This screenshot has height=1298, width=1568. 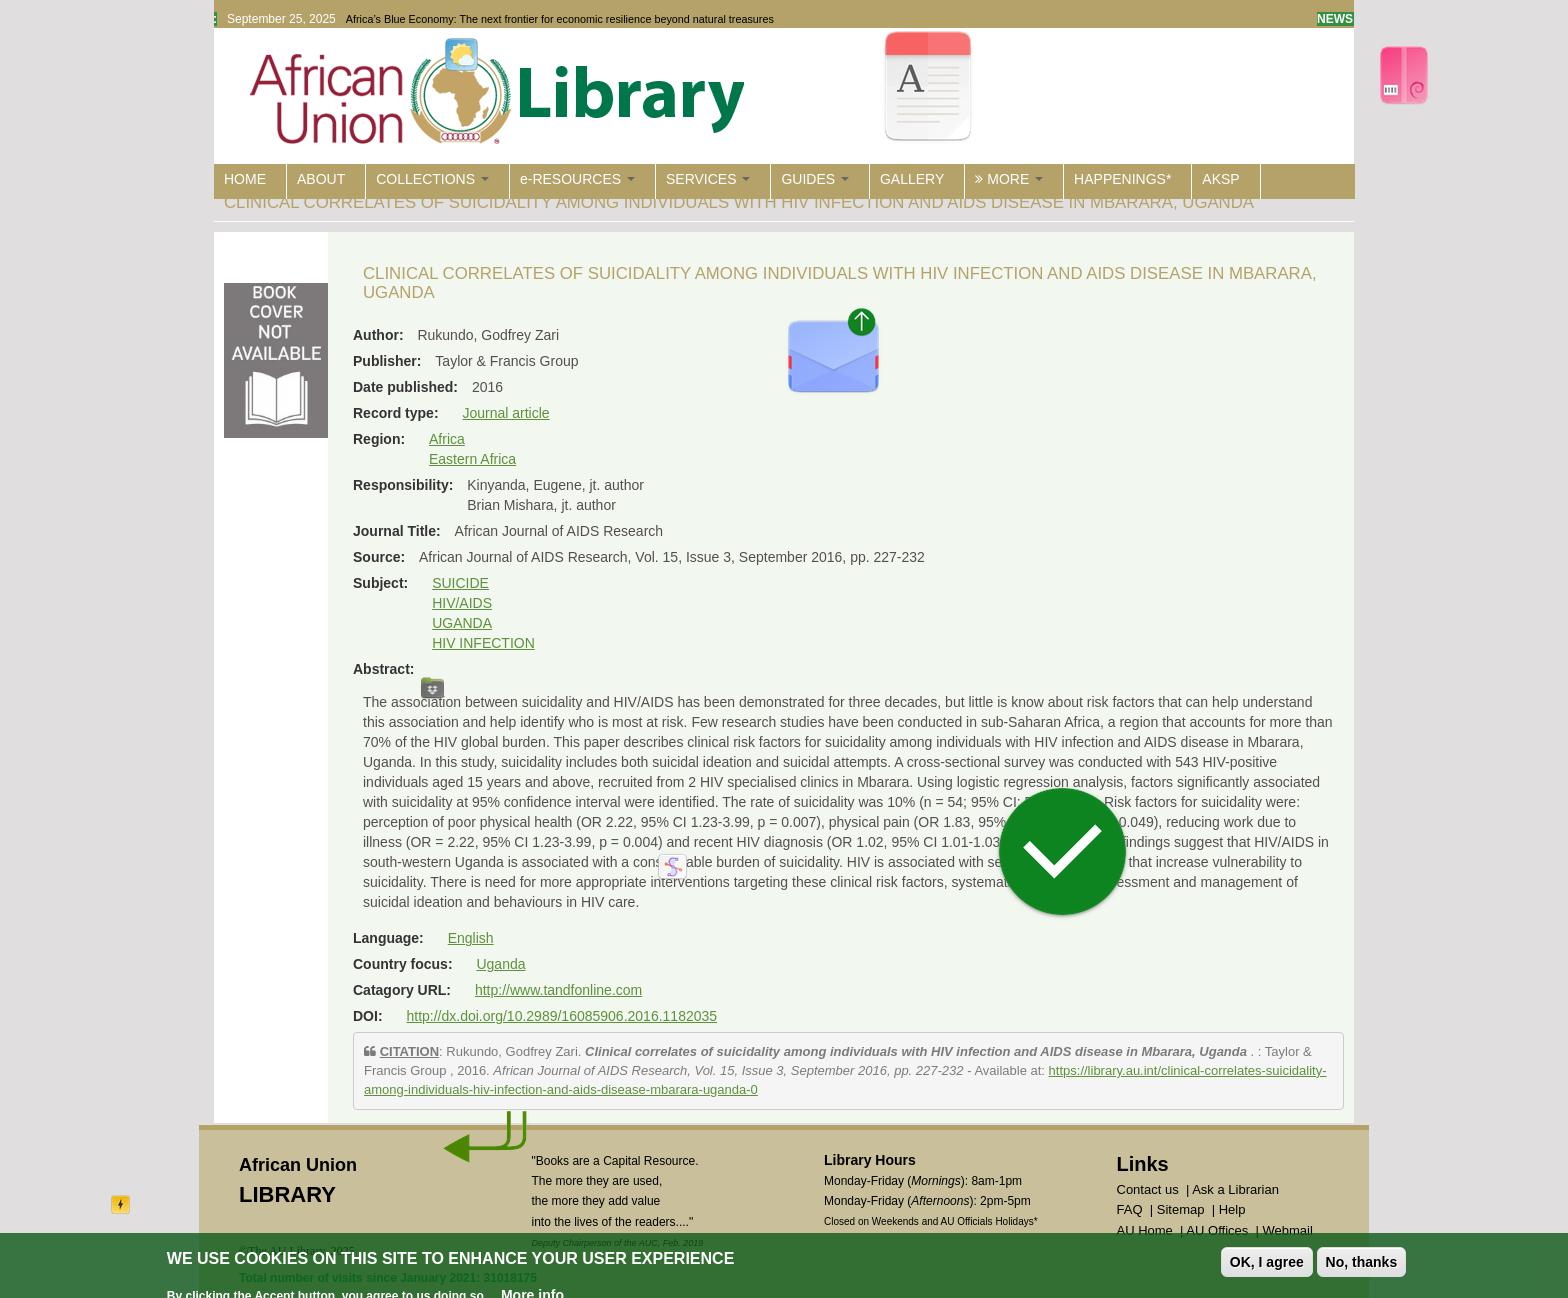 What do you see at coordinates (120, 1204) in the screenshot?
I see `access power and battery settings` at bounding box center [120, 1204].